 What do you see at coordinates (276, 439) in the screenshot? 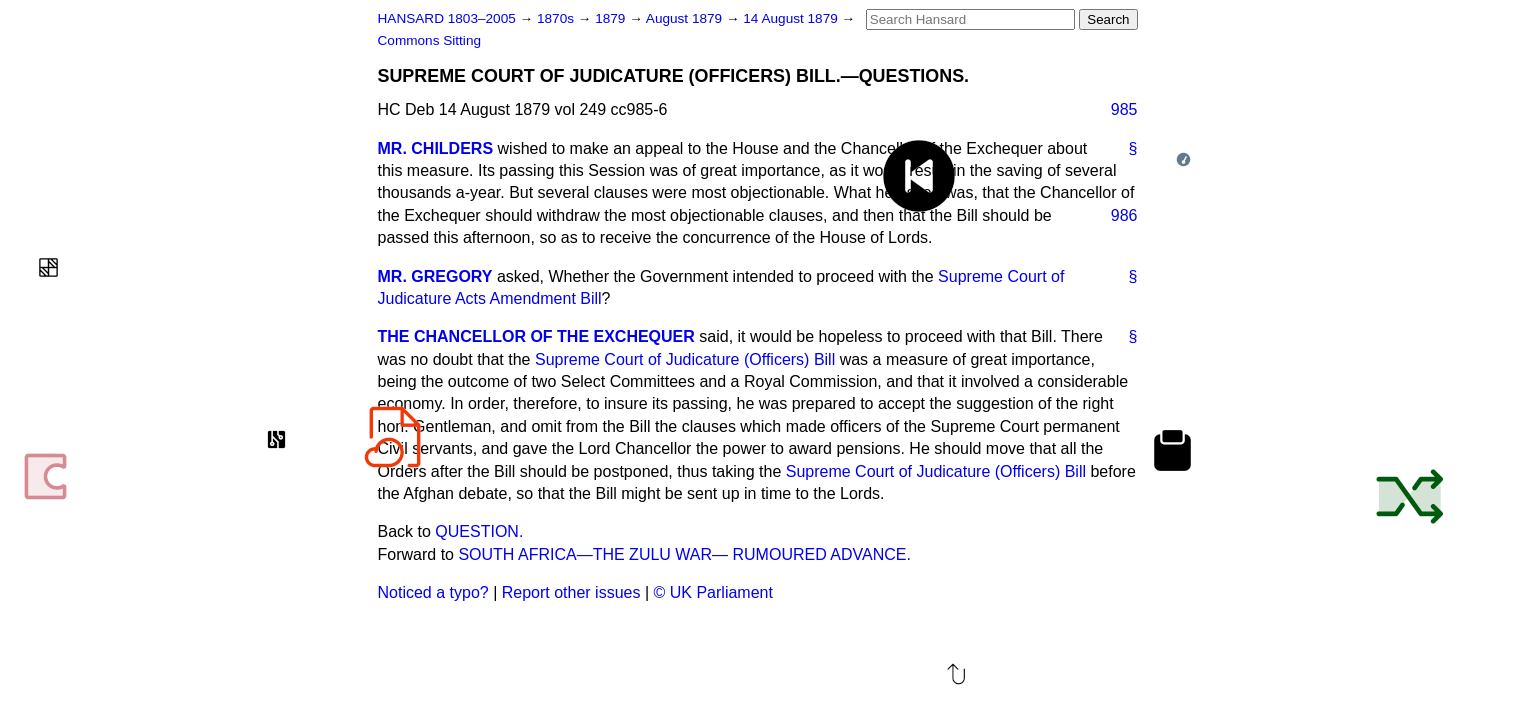
I see `access hardware or circuit settings` at bounding box center [276, 439].